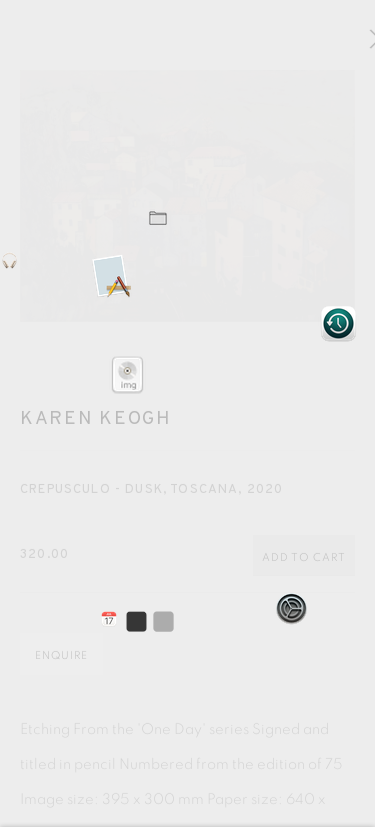 This screenshot has width=375, height=827. I want to click on generic application icon for unidentified apps, so click(110, 276).